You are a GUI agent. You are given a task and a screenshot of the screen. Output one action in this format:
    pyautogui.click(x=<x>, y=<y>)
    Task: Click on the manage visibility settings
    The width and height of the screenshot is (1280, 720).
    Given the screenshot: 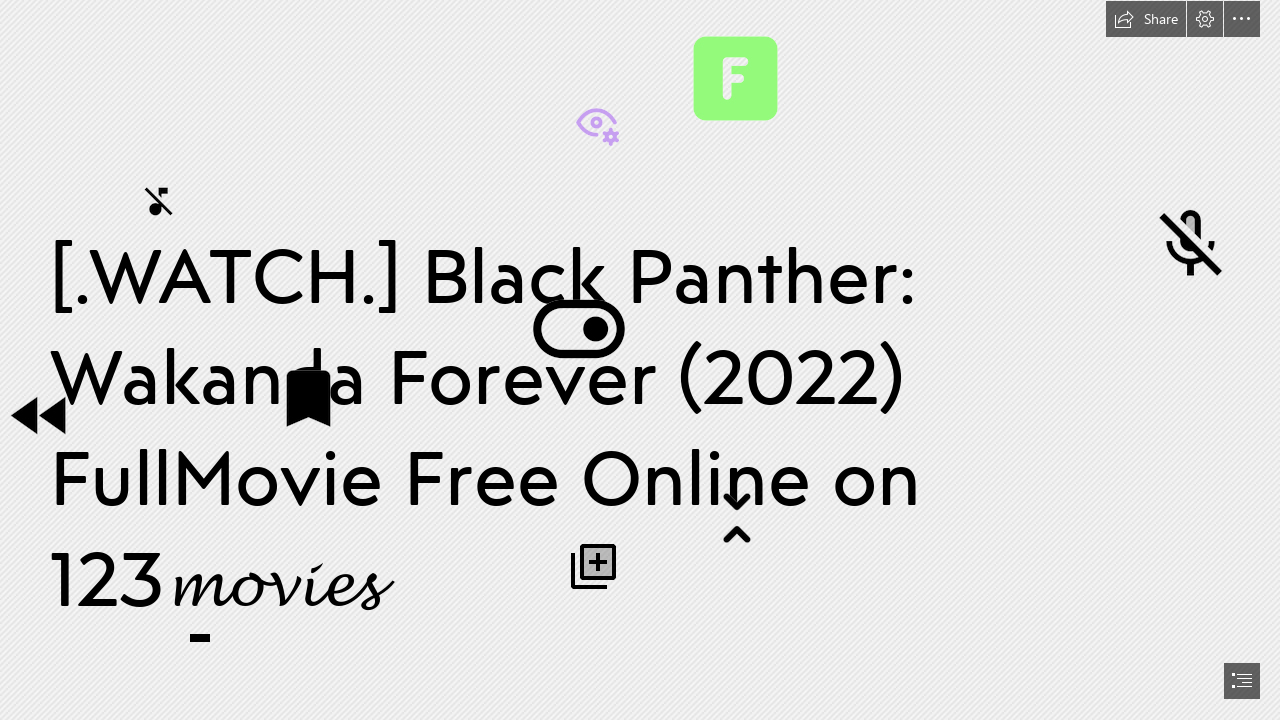 What is the action you would take?
    pyautogui.click(x=596, y=122)
    